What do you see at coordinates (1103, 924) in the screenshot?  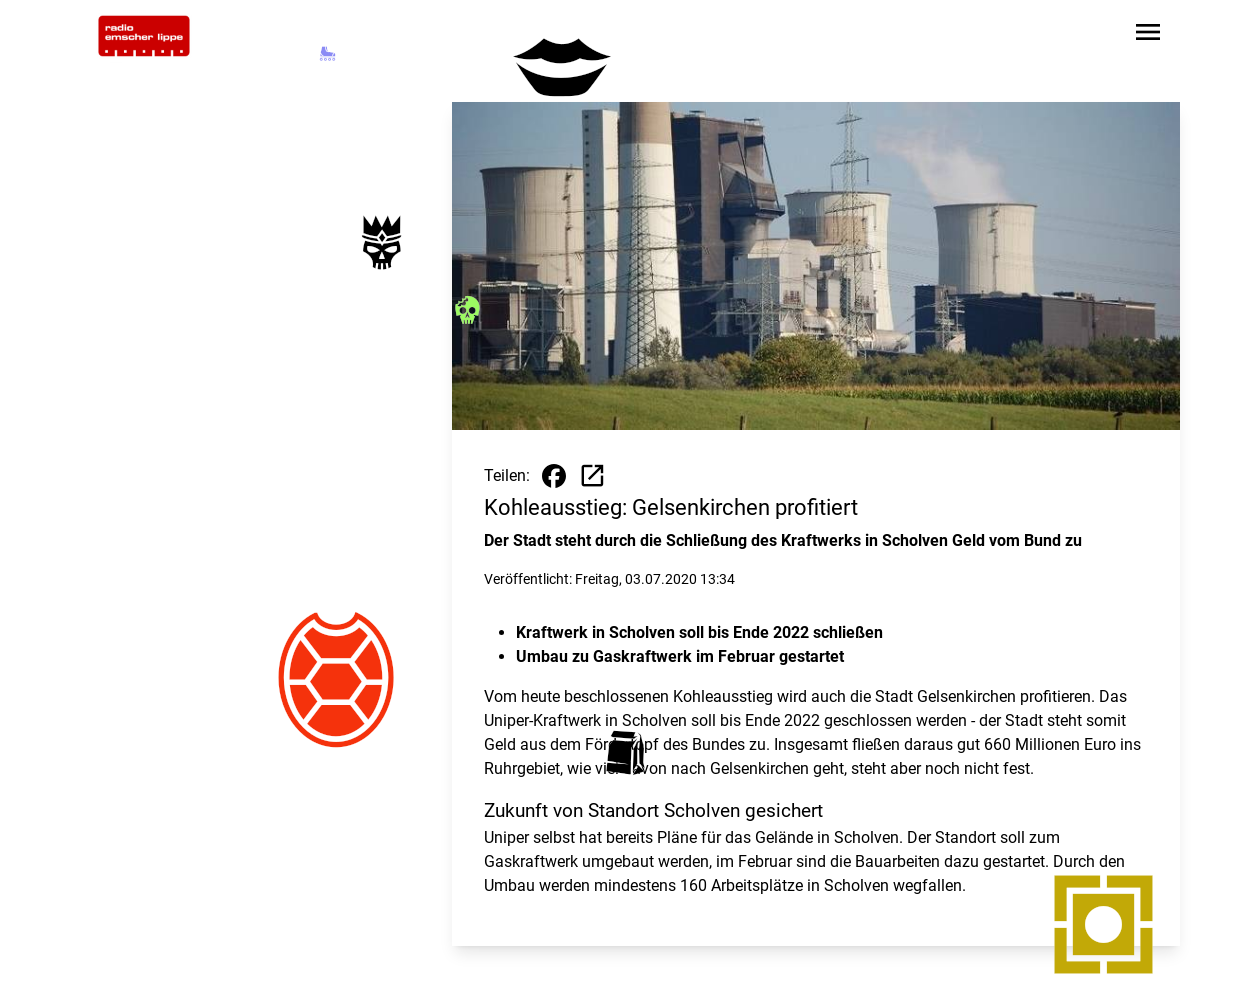 I see `focus or target selection tool` at bounding box center [1103, 924].